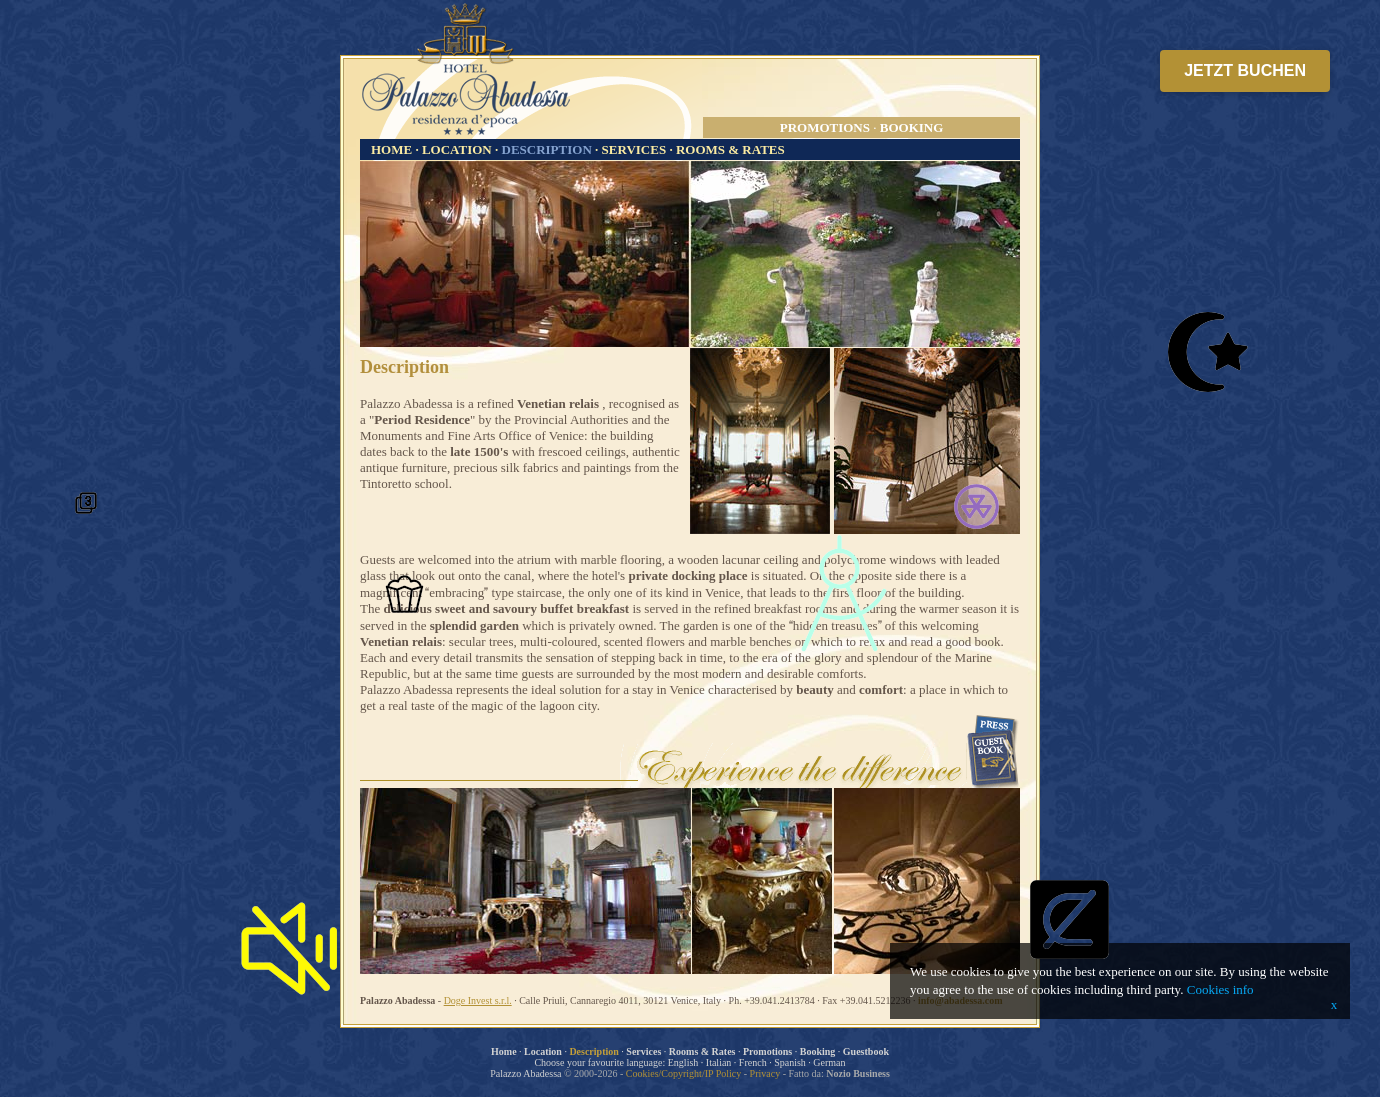  I want to click on access movies or entertainment section, so click(404, 595).